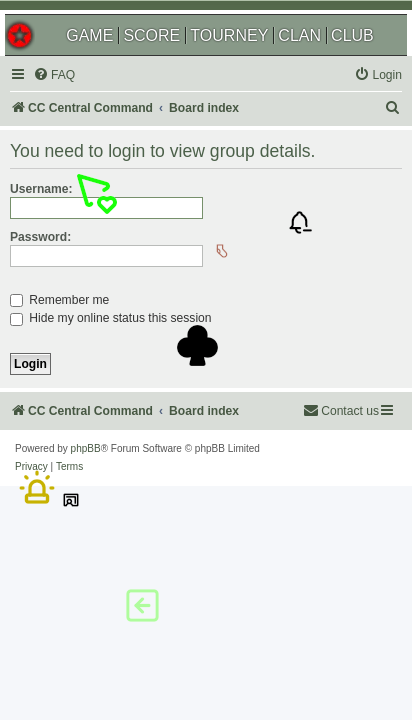 The image size is (412, 720). What do you see at coordinates (222, 251) in the screenshot?
I see `view clothing or apparel category` at bounding box center [222, 251].